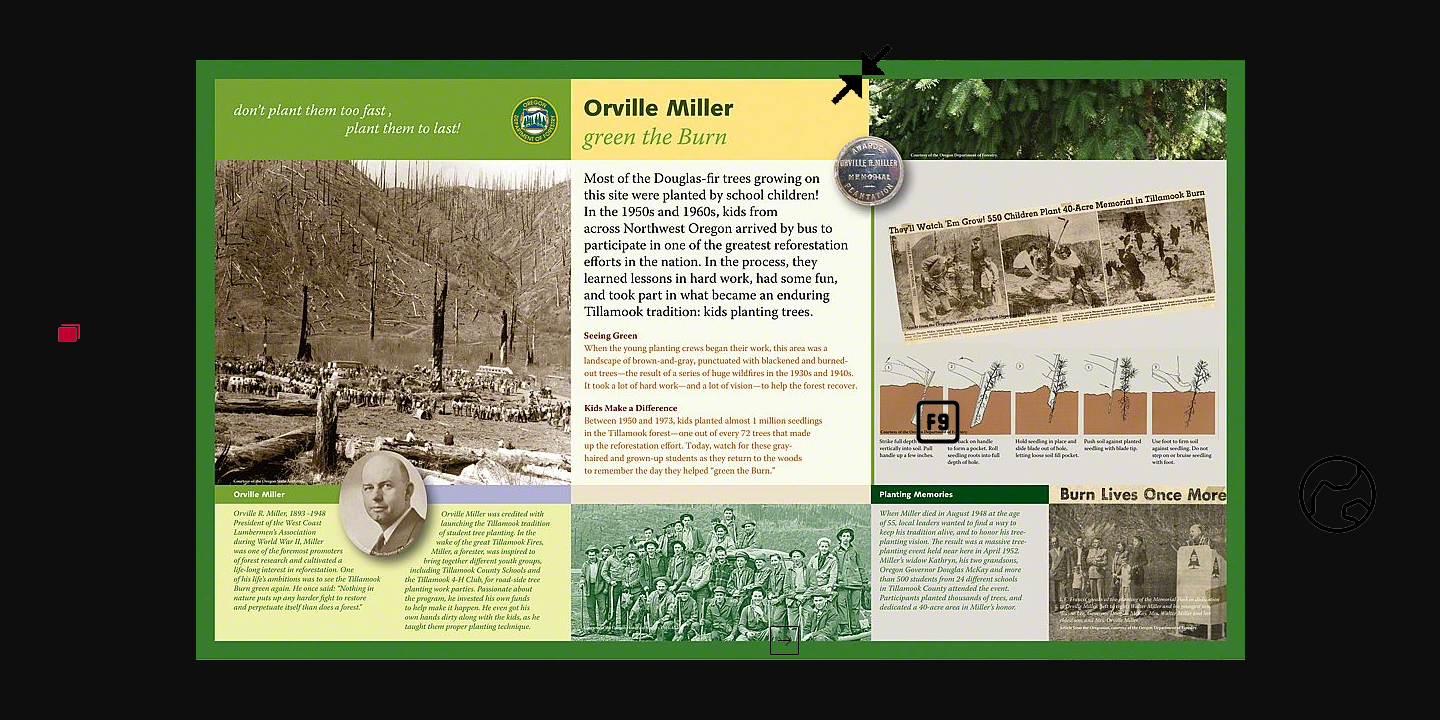  Describe the element at coordinates (861, 74) in the screenshot. I see `exit fullscreen mode` at that location.